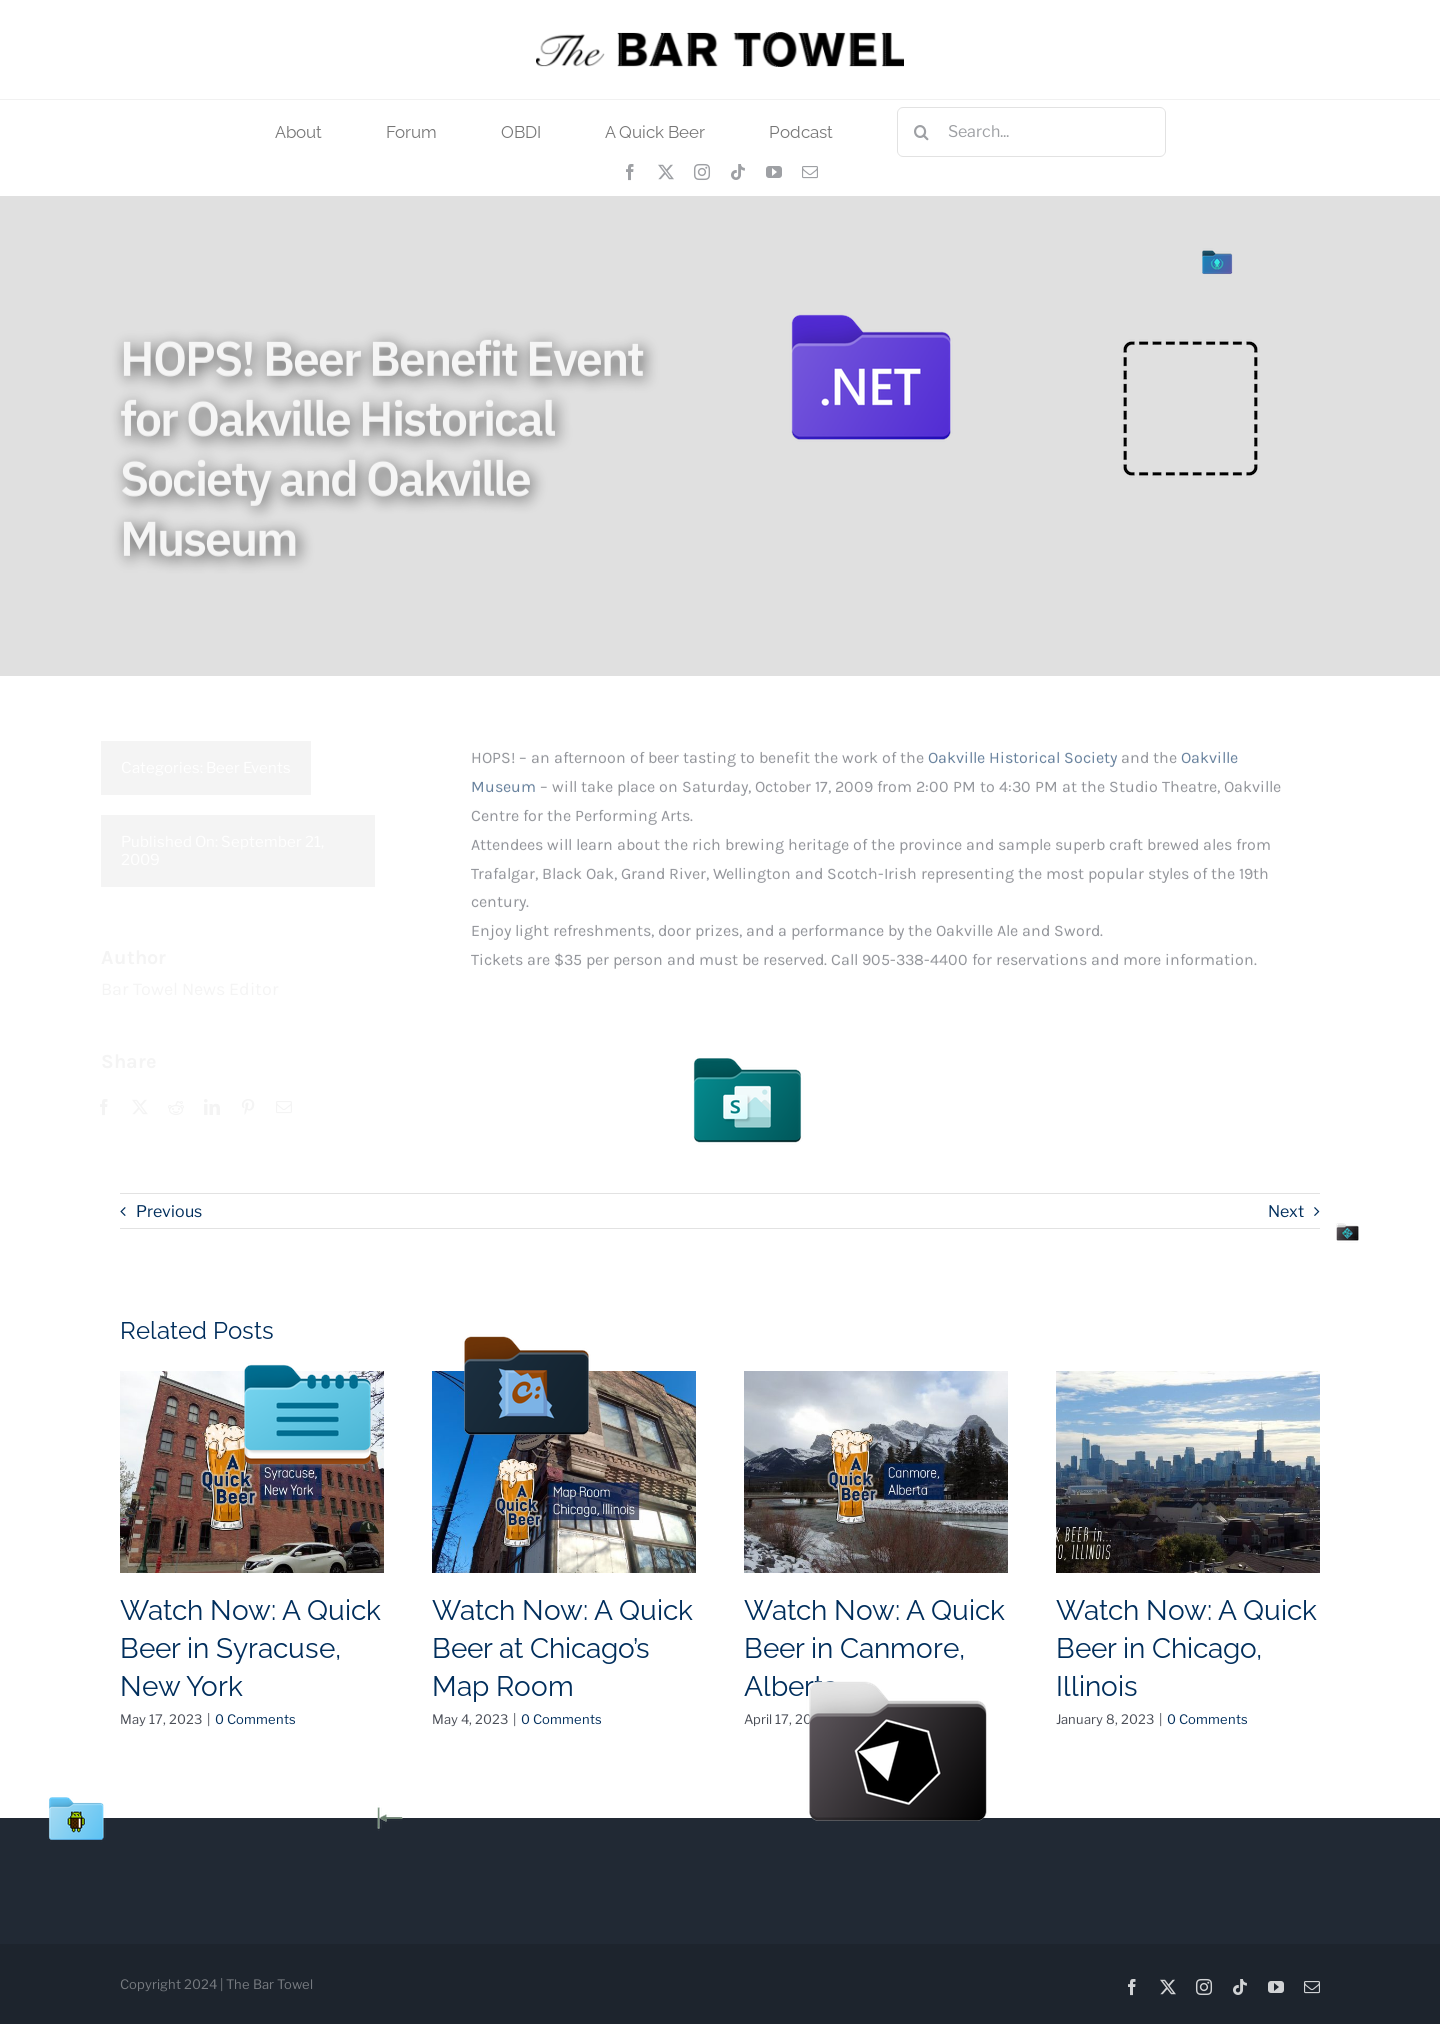 This screenshot has width=1440, height=2024. What do you see at coordinates (1347, 1232) in the screenshot?
I see `folder containing Netlify project files` at bounding box center [1347, 1232].